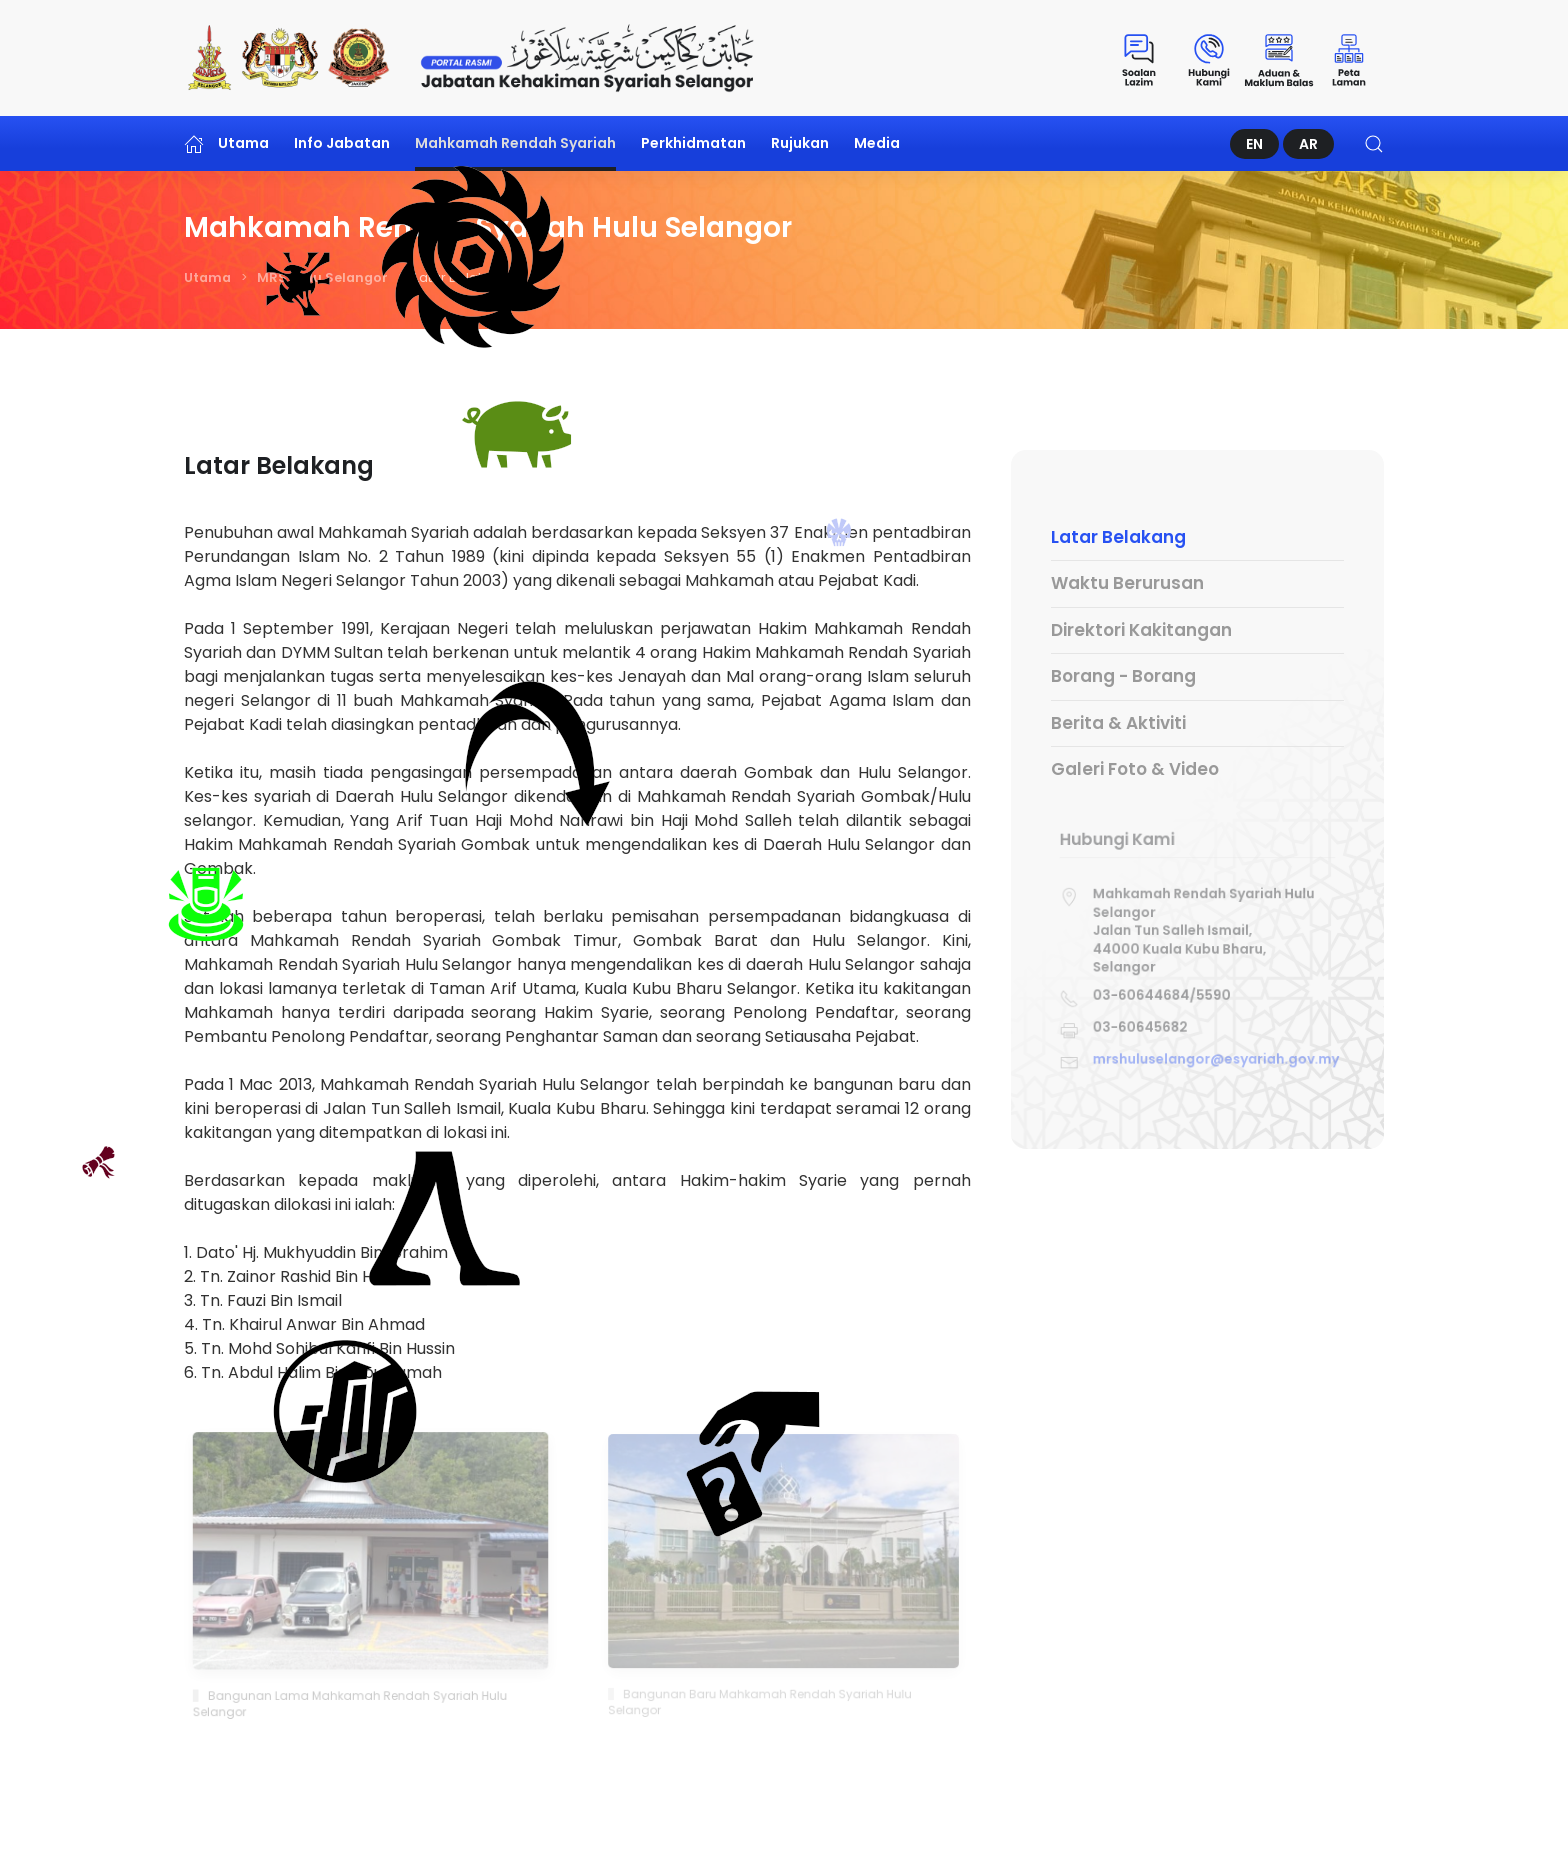 The image size is (1568, 1849). I want to click on indicates walking or movement action, so click(444, 1218).